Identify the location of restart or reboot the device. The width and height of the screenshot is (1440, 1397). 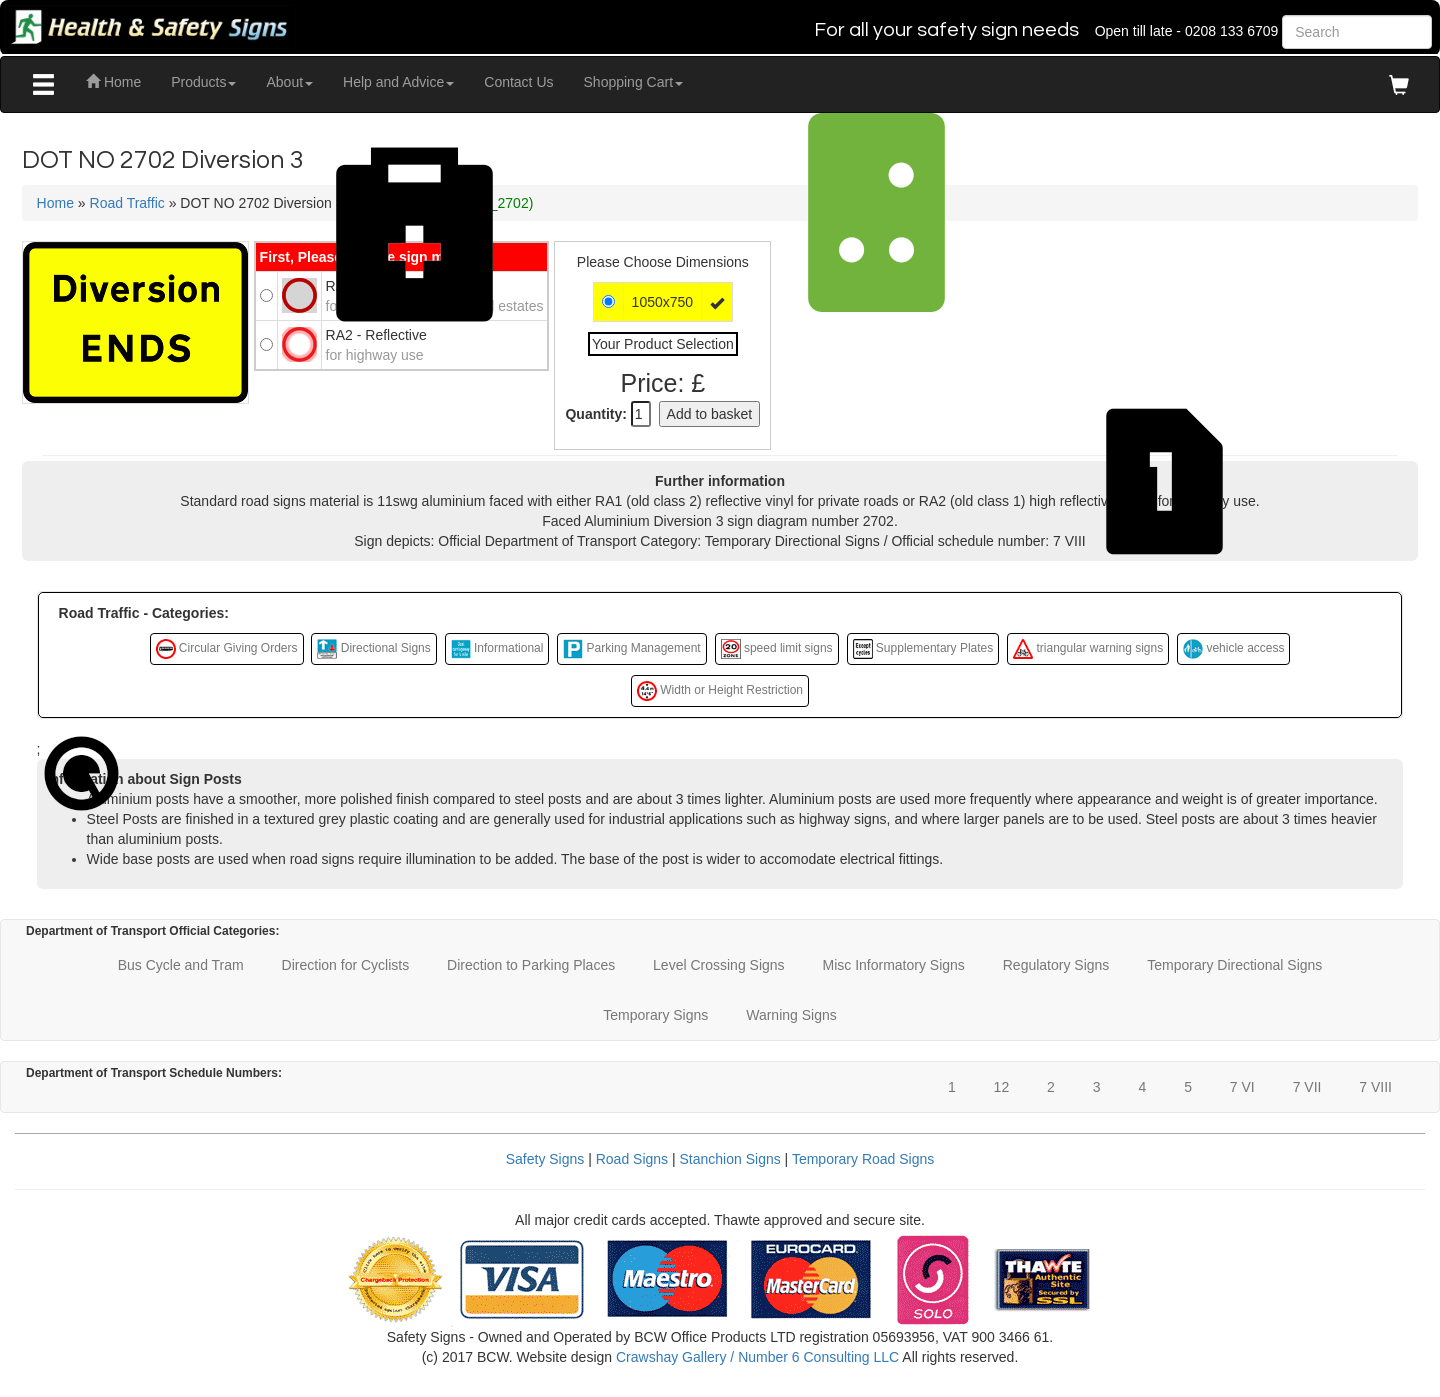
(81, 773).